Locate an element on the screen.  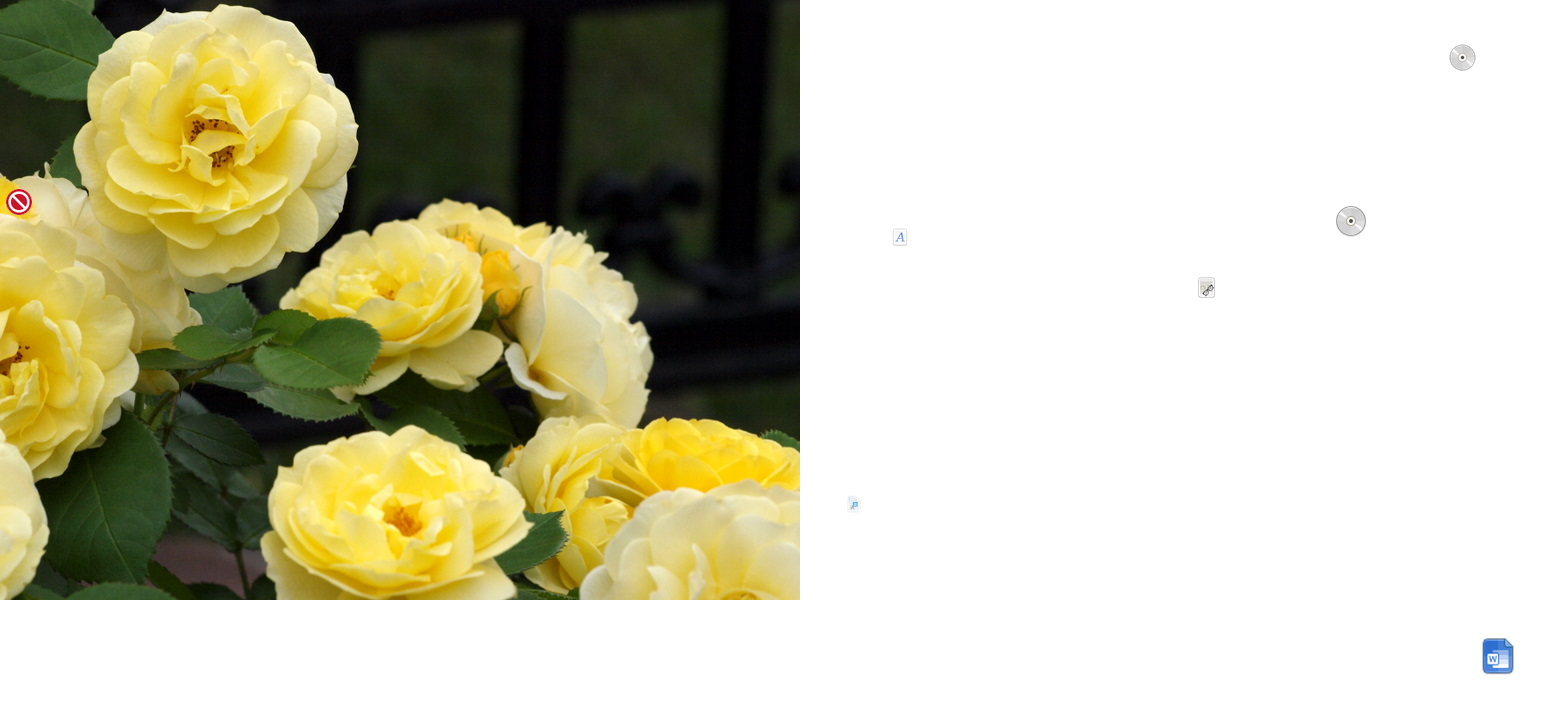
open the documents app is located at coordinates (1206, 287).